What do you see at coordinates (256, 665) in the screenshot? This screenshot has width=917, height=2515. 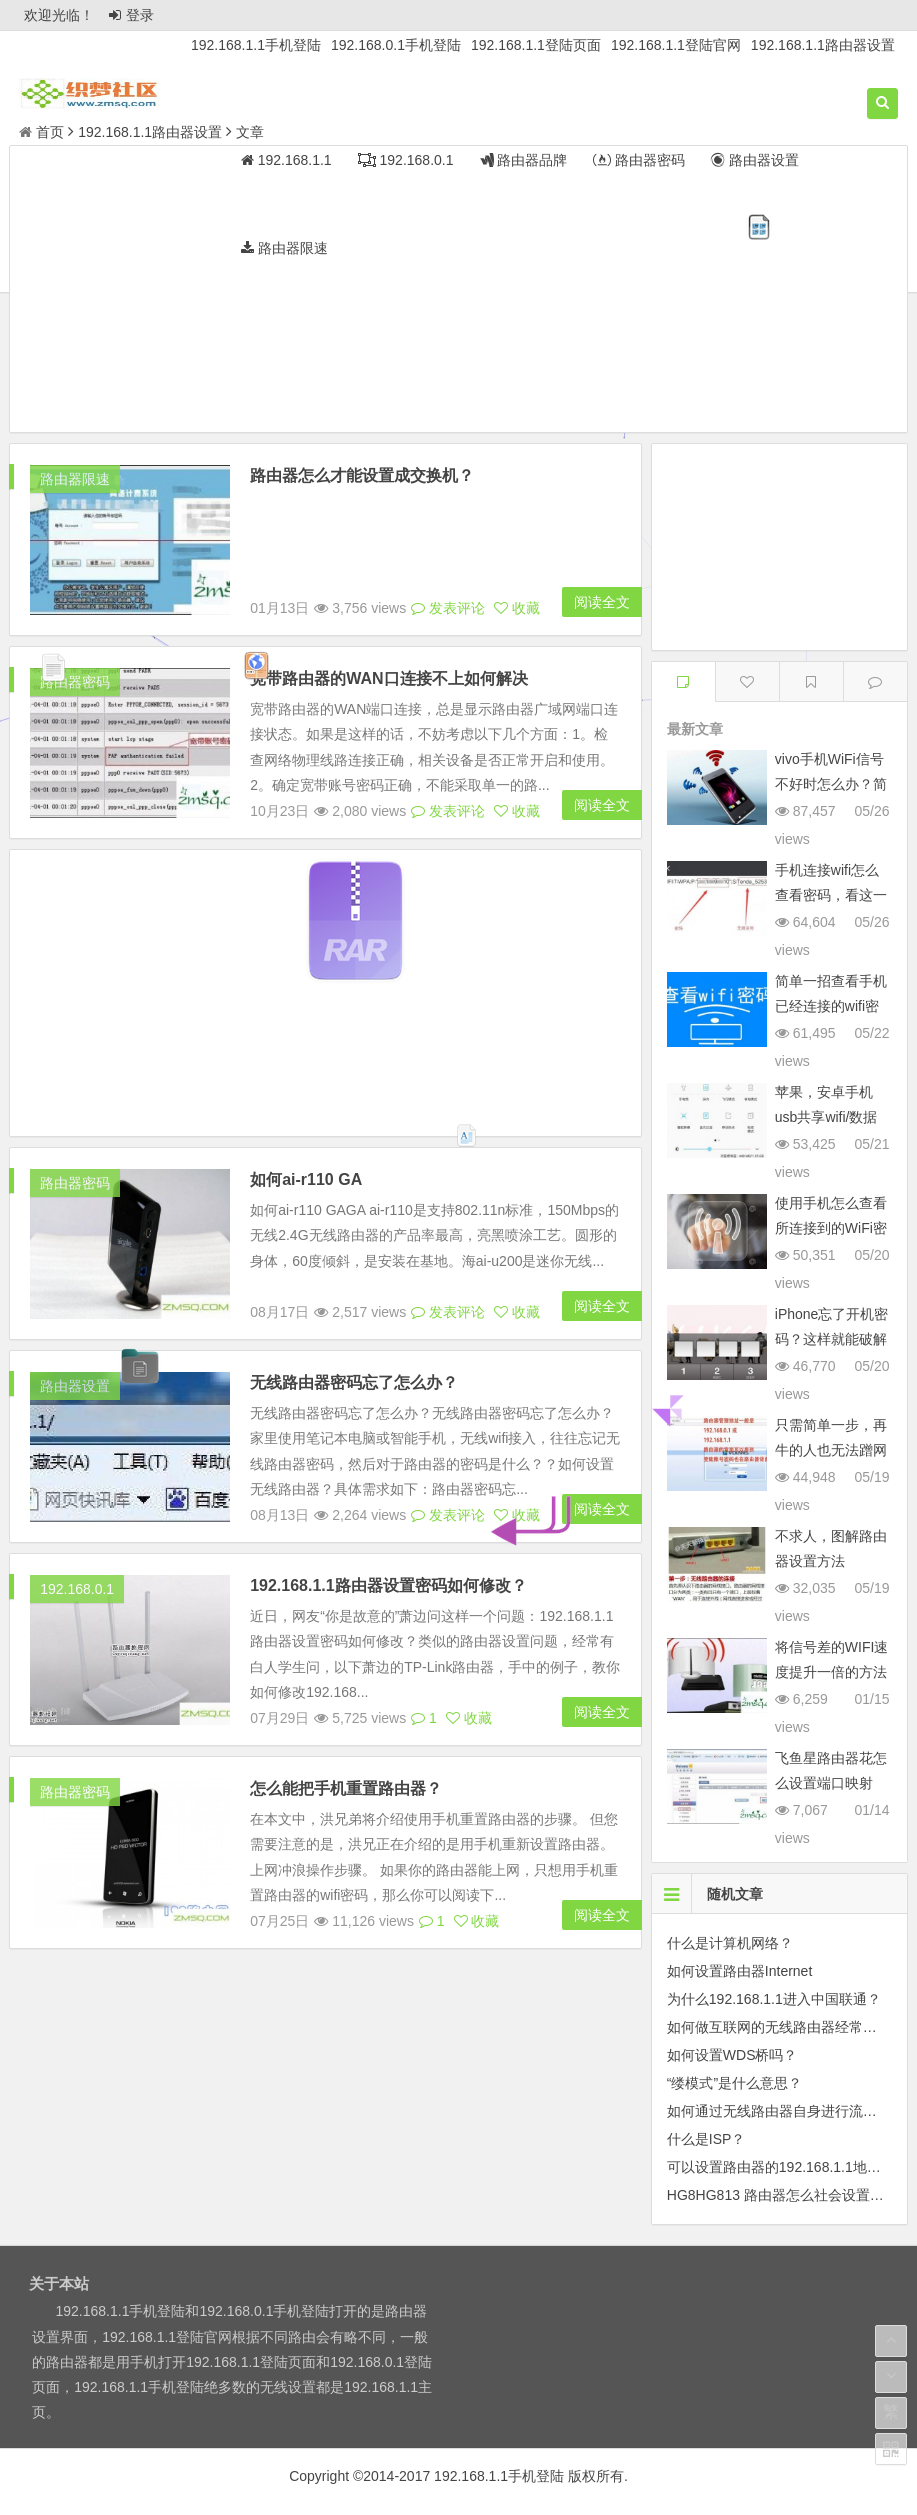 I see `indicates package cache is being updated` at bounding box center [256, 665].